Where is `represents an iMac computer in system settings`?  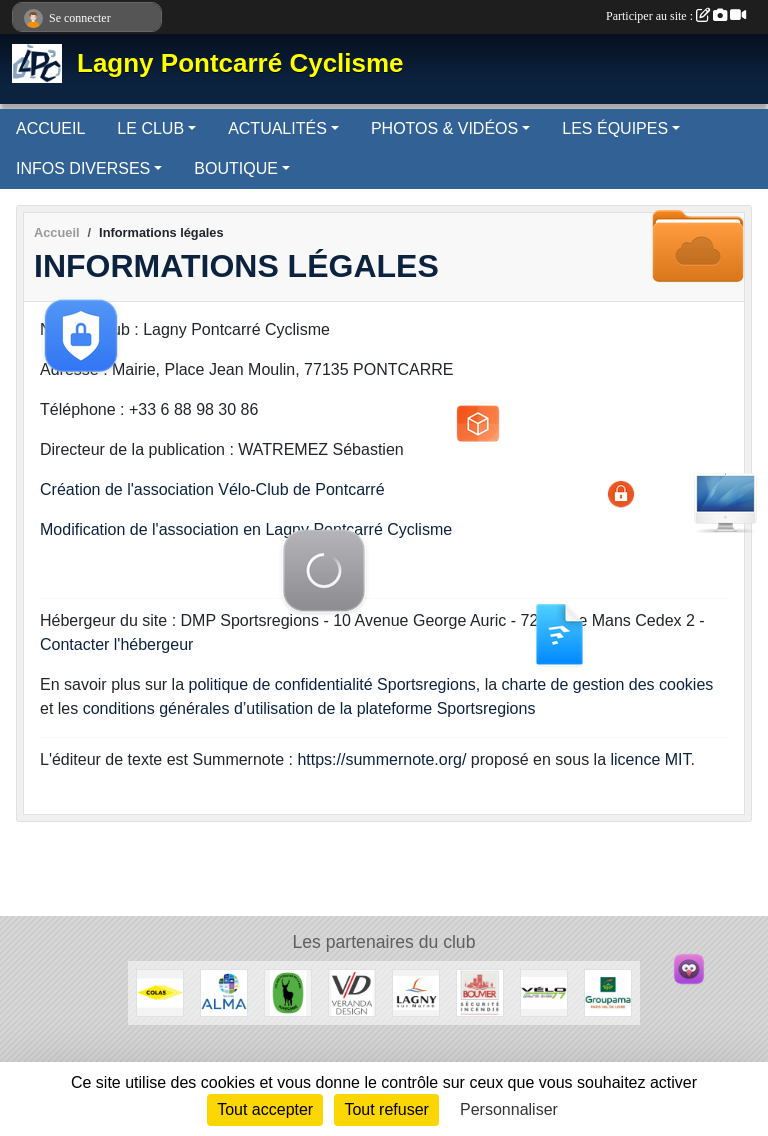 represents an iMac computer in system settings is located at coordinates (725, 502).